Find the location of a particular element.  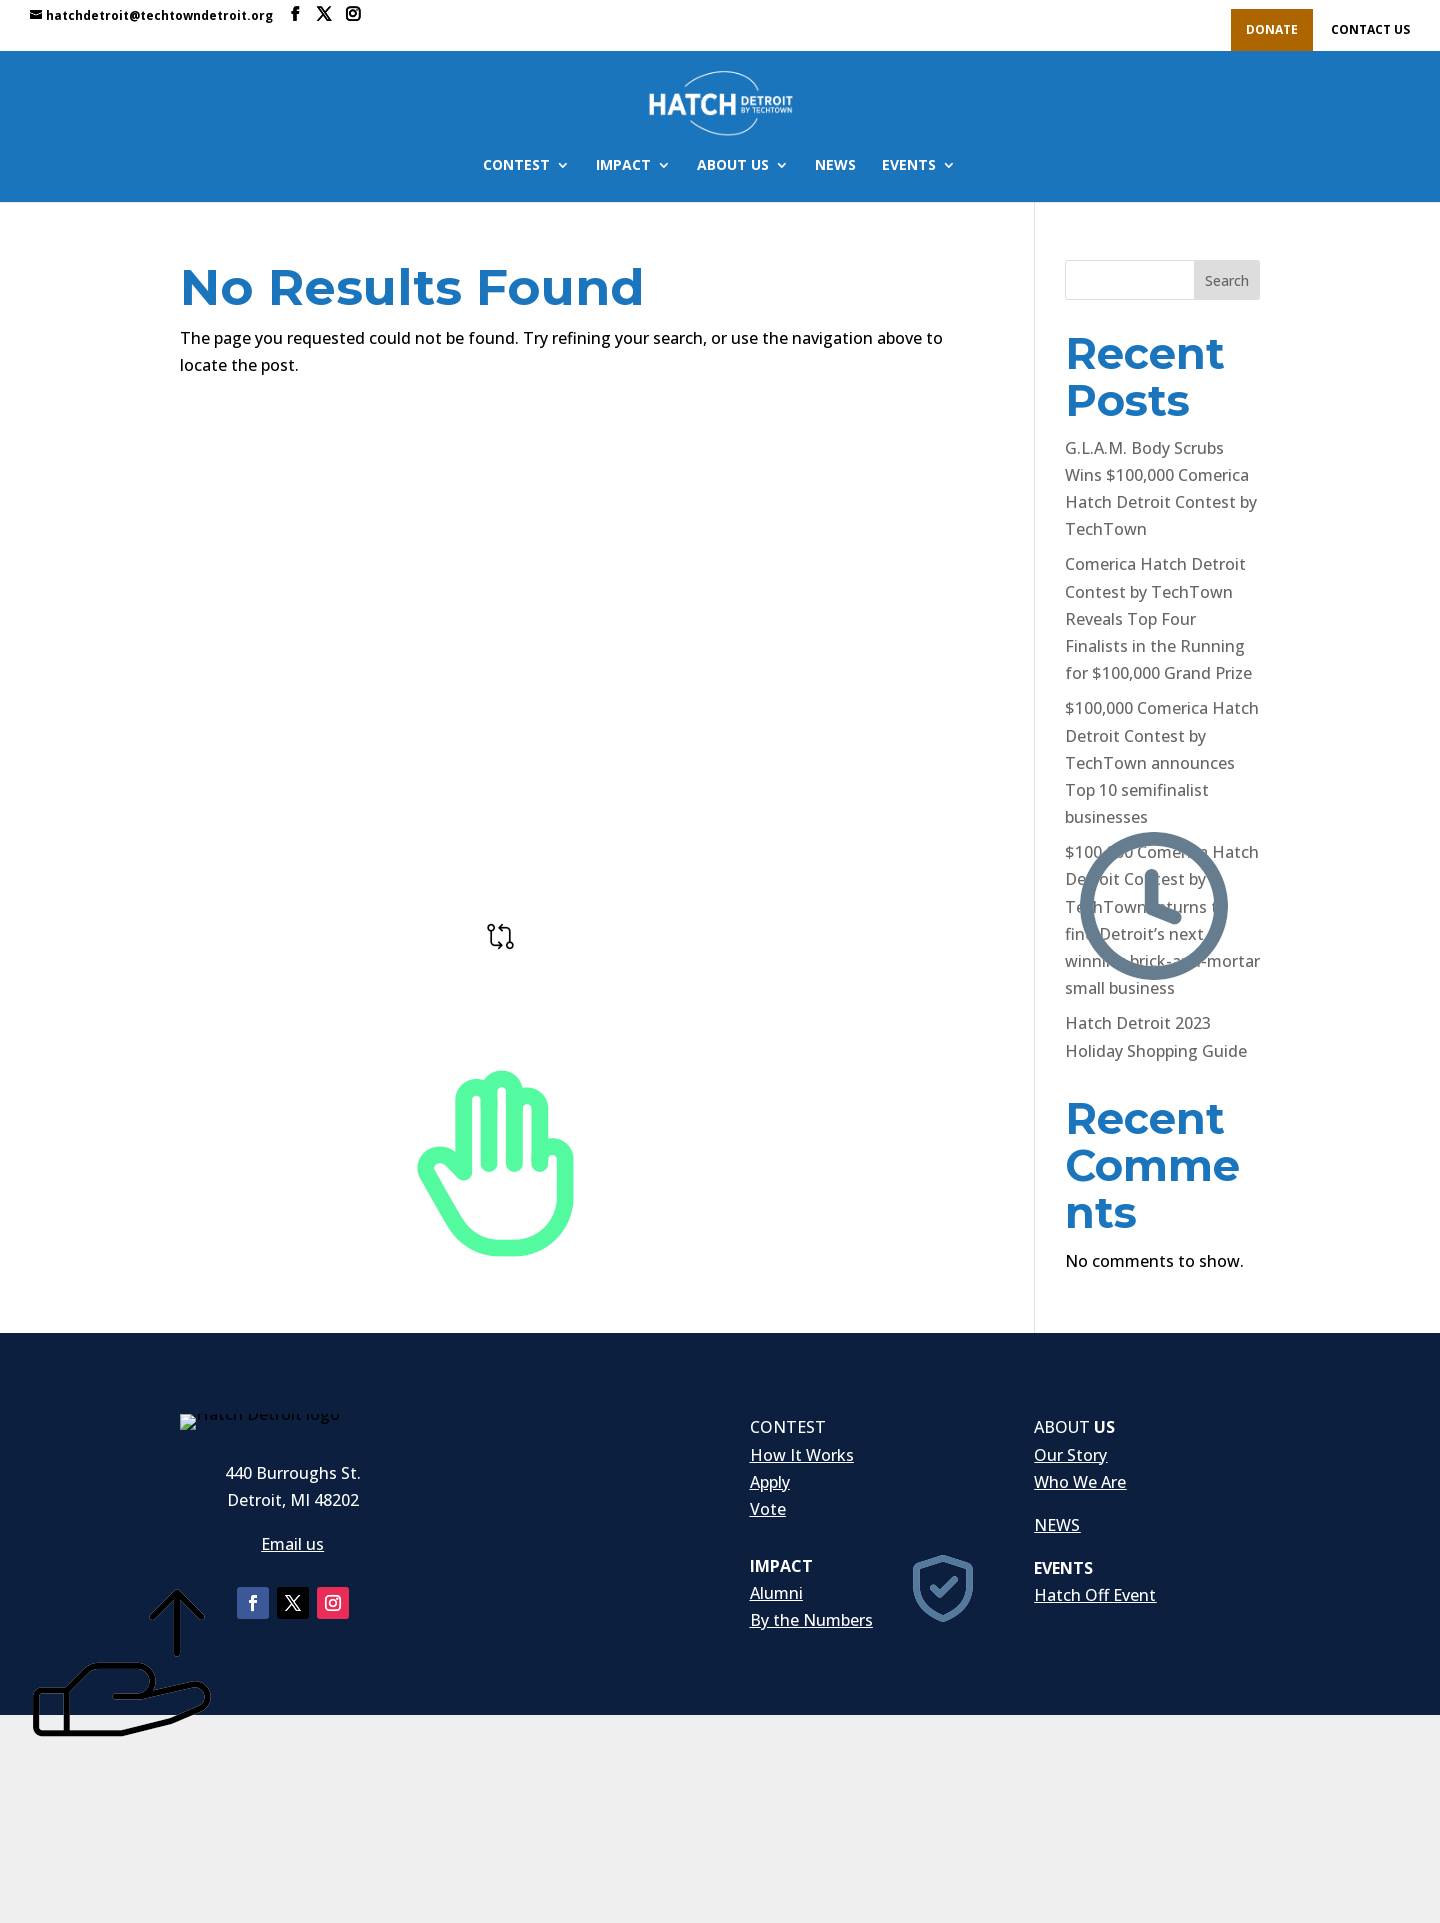

upload or share content manually is located at coordinates (128, 1672).